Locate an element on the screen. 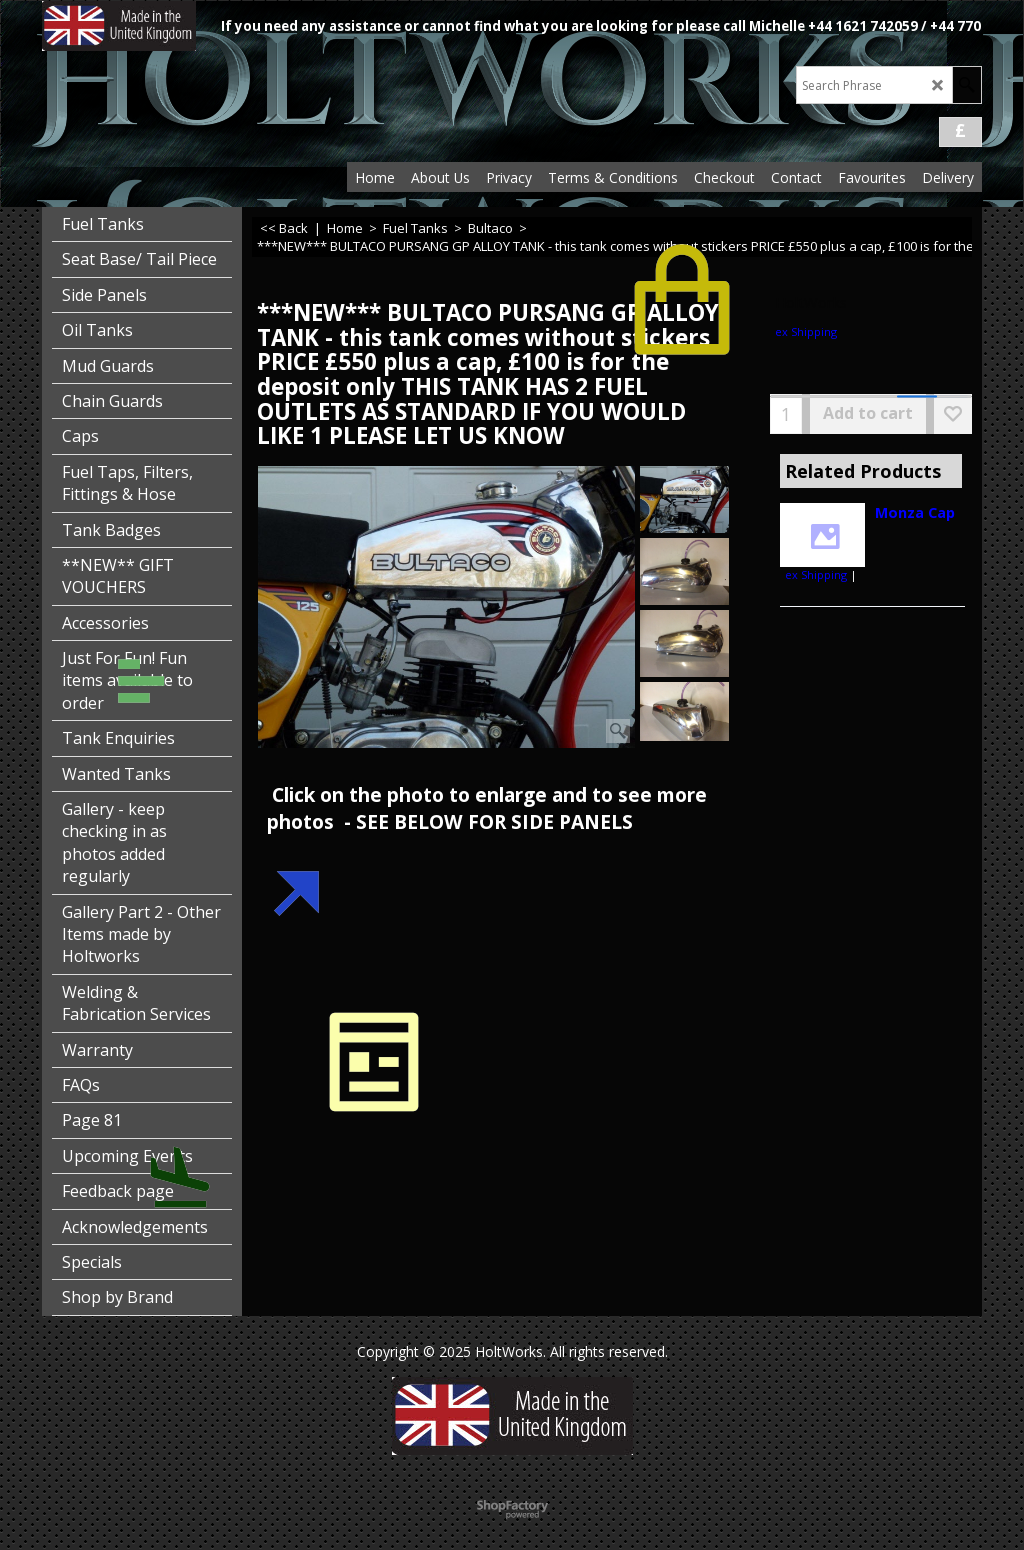 The image size is (1024, 1550). view horizontal bar chart data is located at coordinates (140, 681).